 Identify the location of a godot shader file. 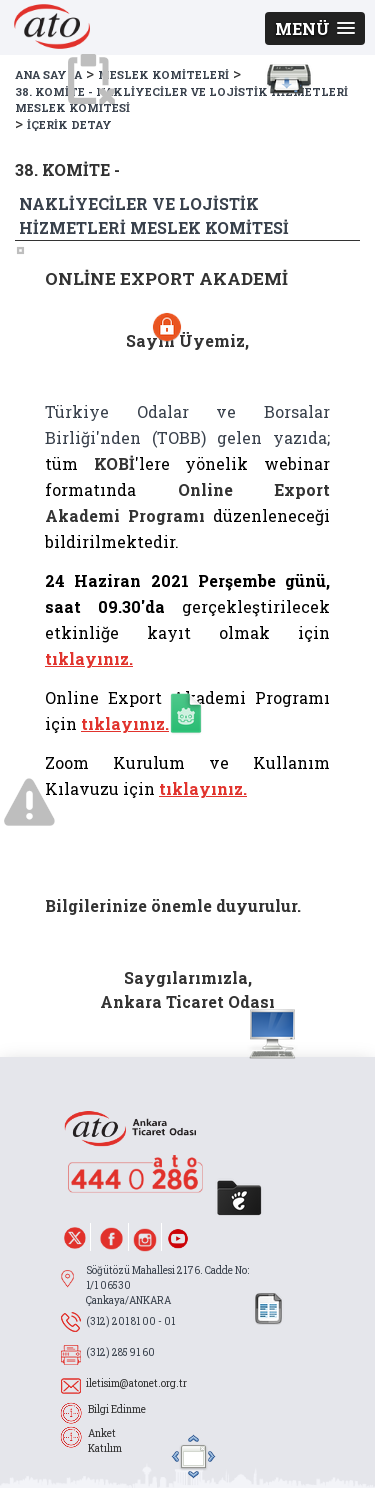
(186, 714).